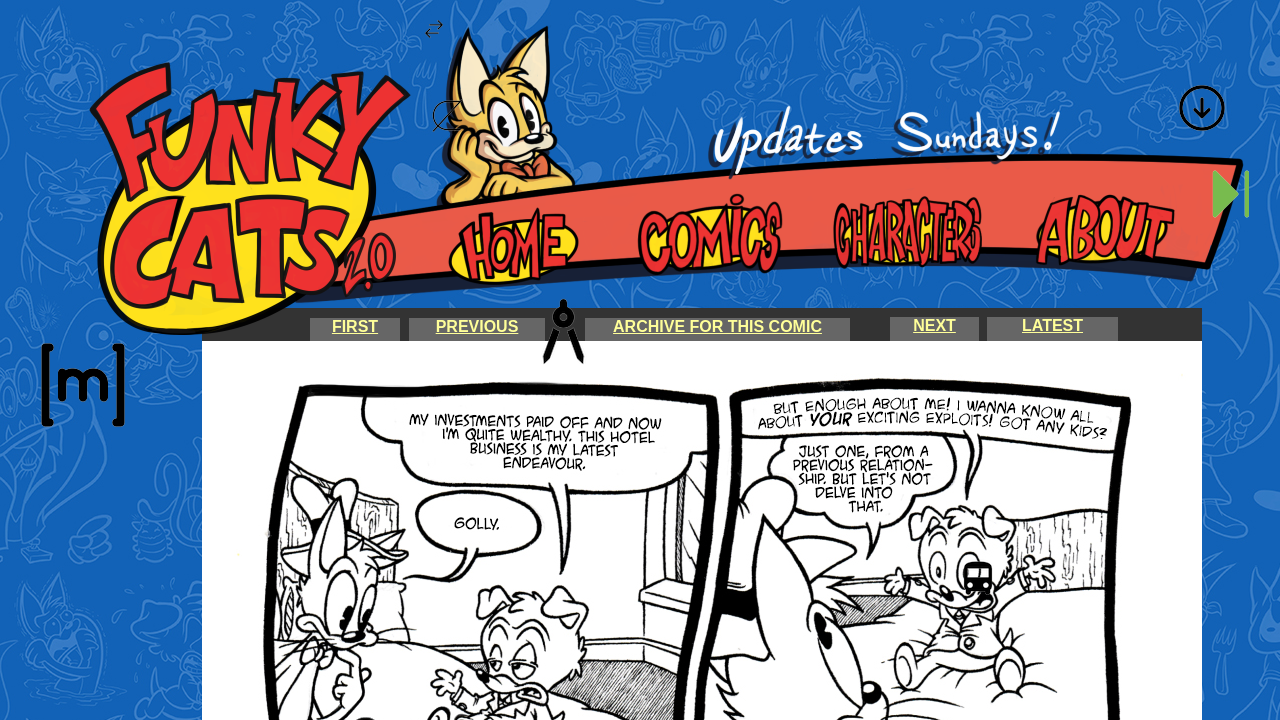 The width and height of the screenshot is (1280, 720). Describe the element at coordinates (83, 385) in the screenshot. I see `open Matrix messaging app` at that location.